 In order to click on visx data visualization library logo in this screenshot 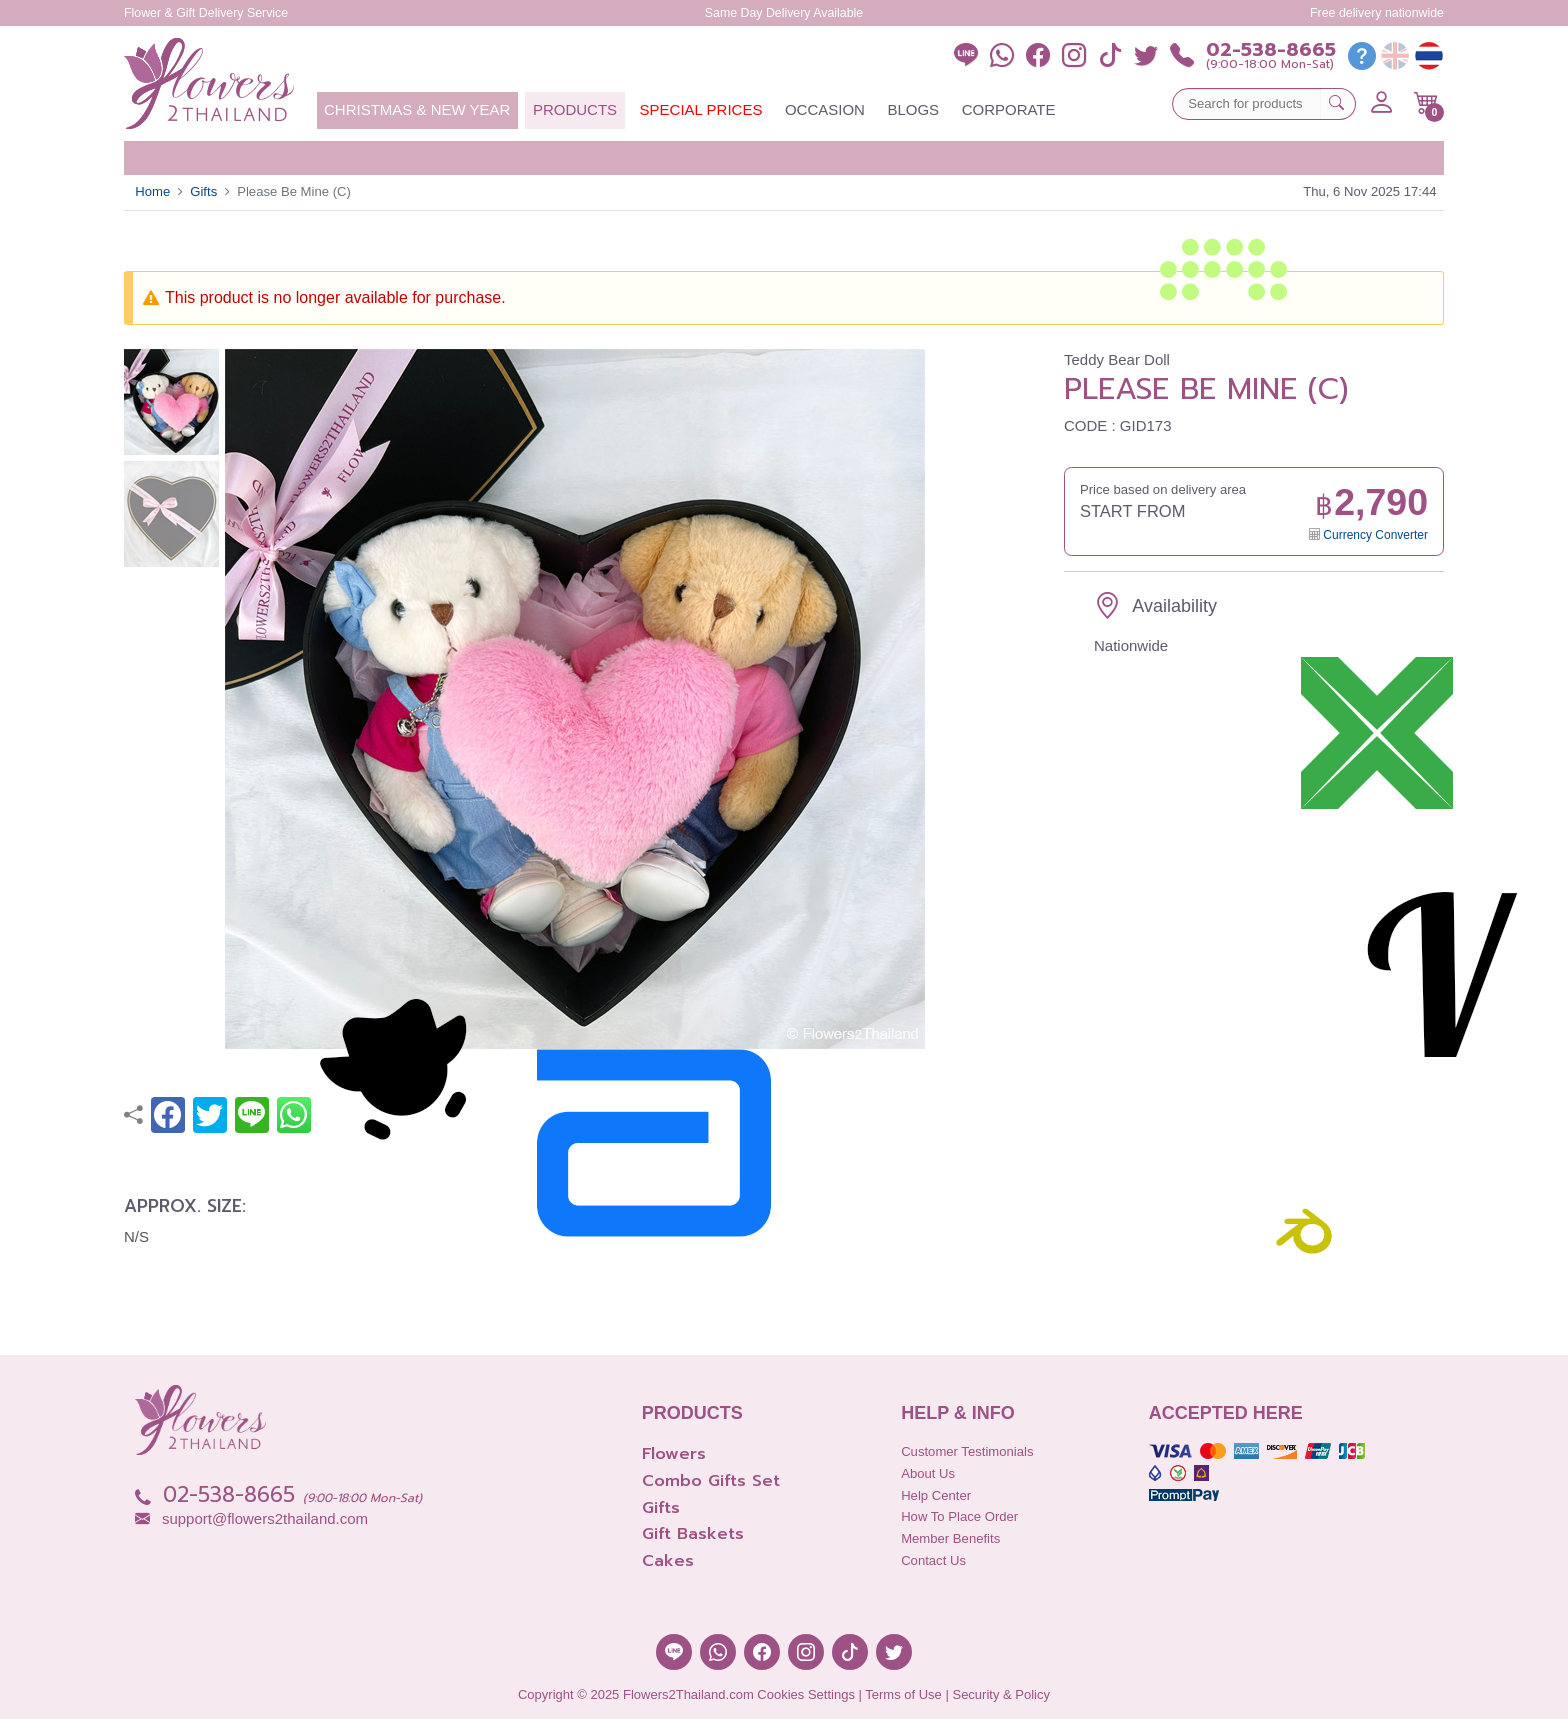, I will do `click(1377, 733)`.